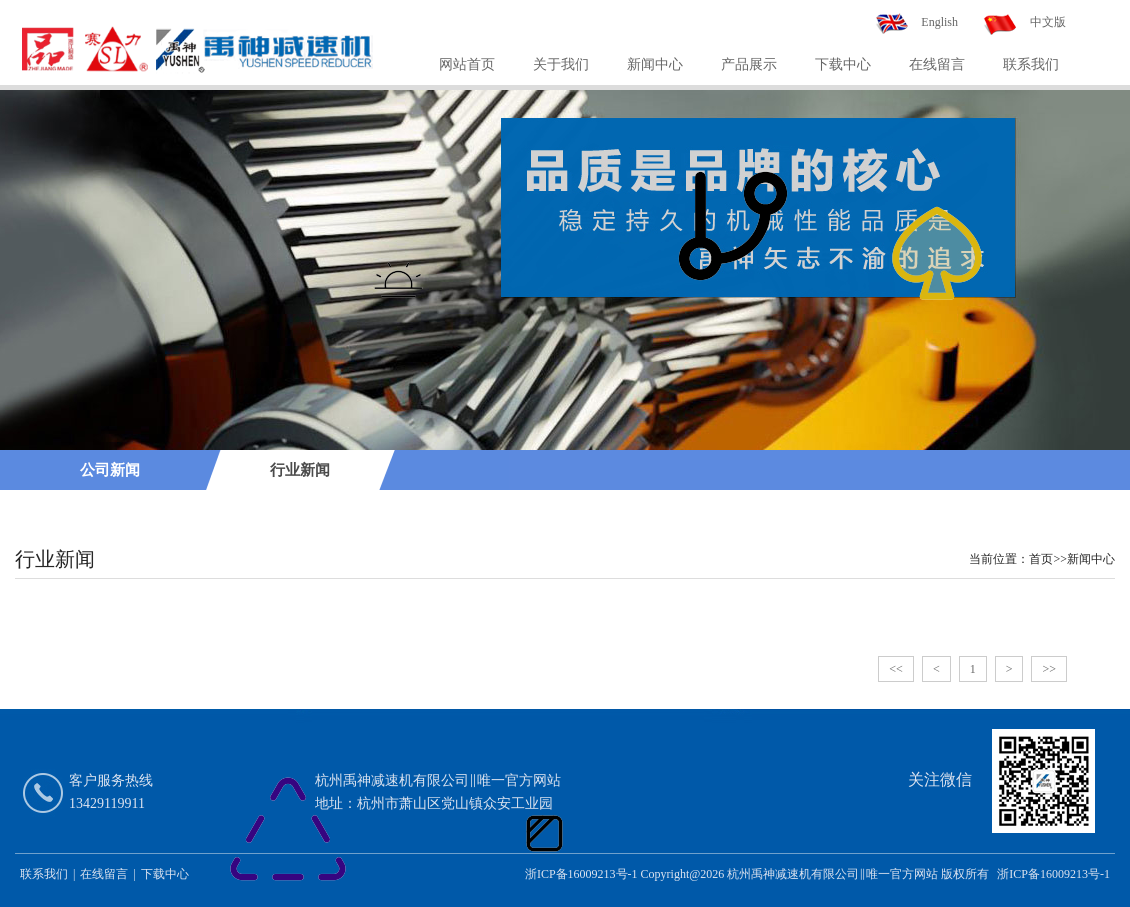  What do you see at coordinates (398, 281) in the screenshot?
I see `toggle sunrise or sunset display mode` at bounding box center [398, 281].